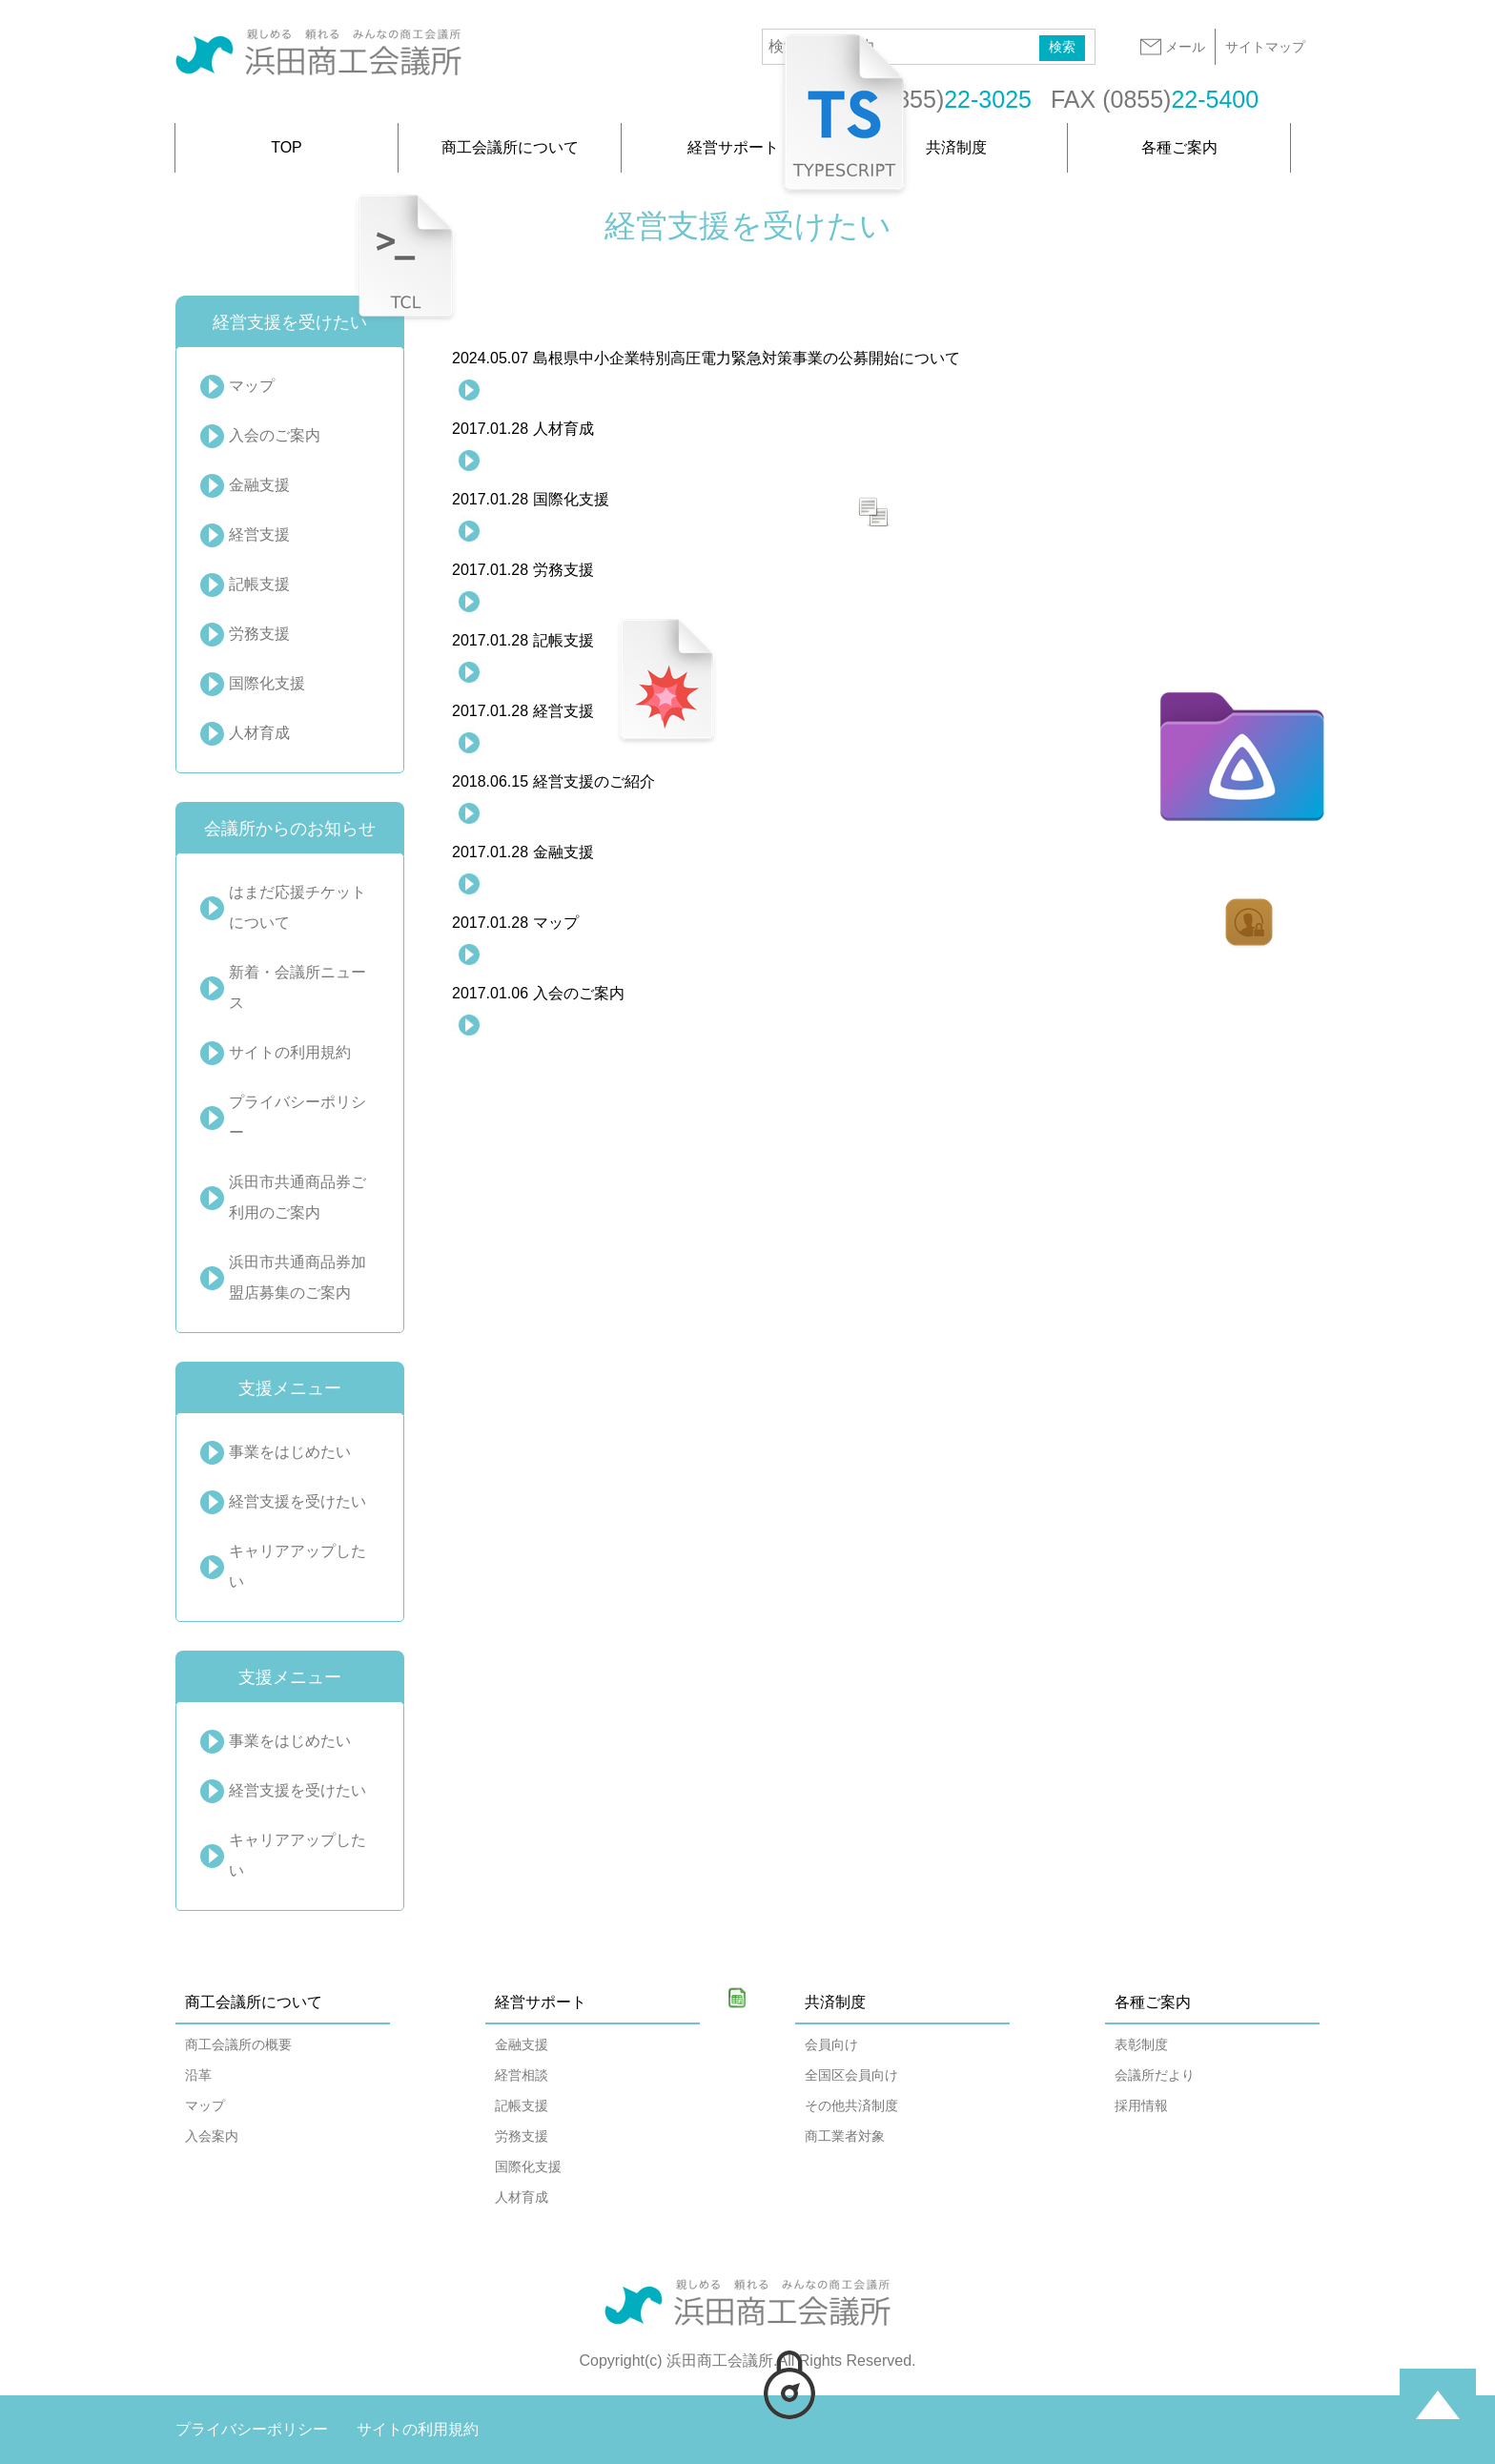 The width and height of the screenshot is (1495, 2464). I want to click on copy selected content to clipboard, so click(872, 510).